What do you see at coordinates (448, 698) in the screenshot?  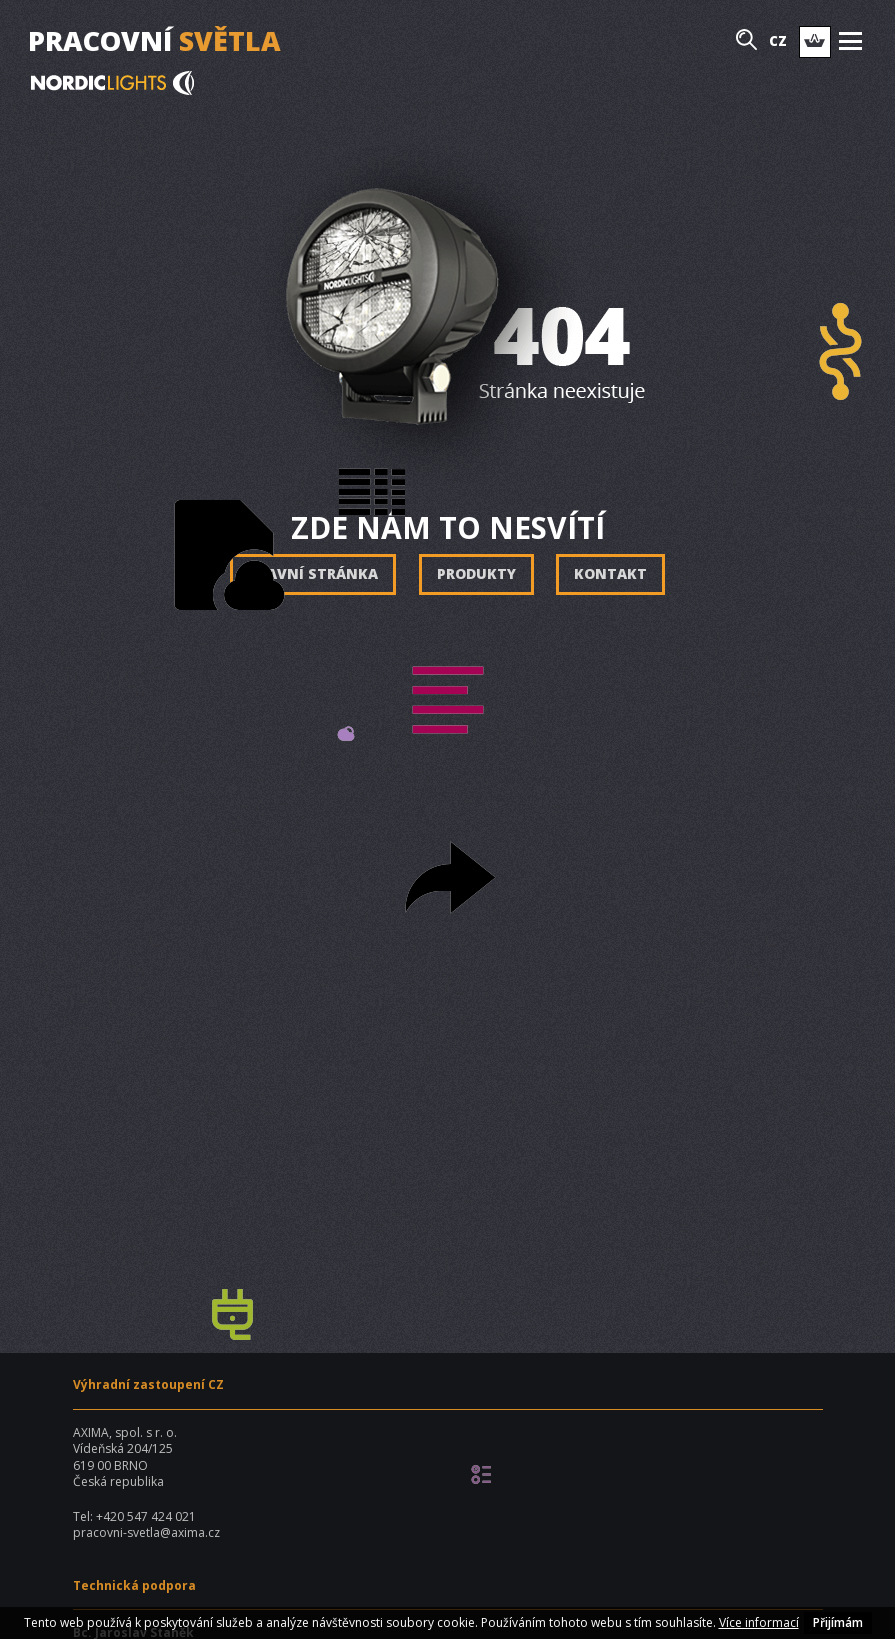 I see `align text to the left` at bounding box center [448, 698].